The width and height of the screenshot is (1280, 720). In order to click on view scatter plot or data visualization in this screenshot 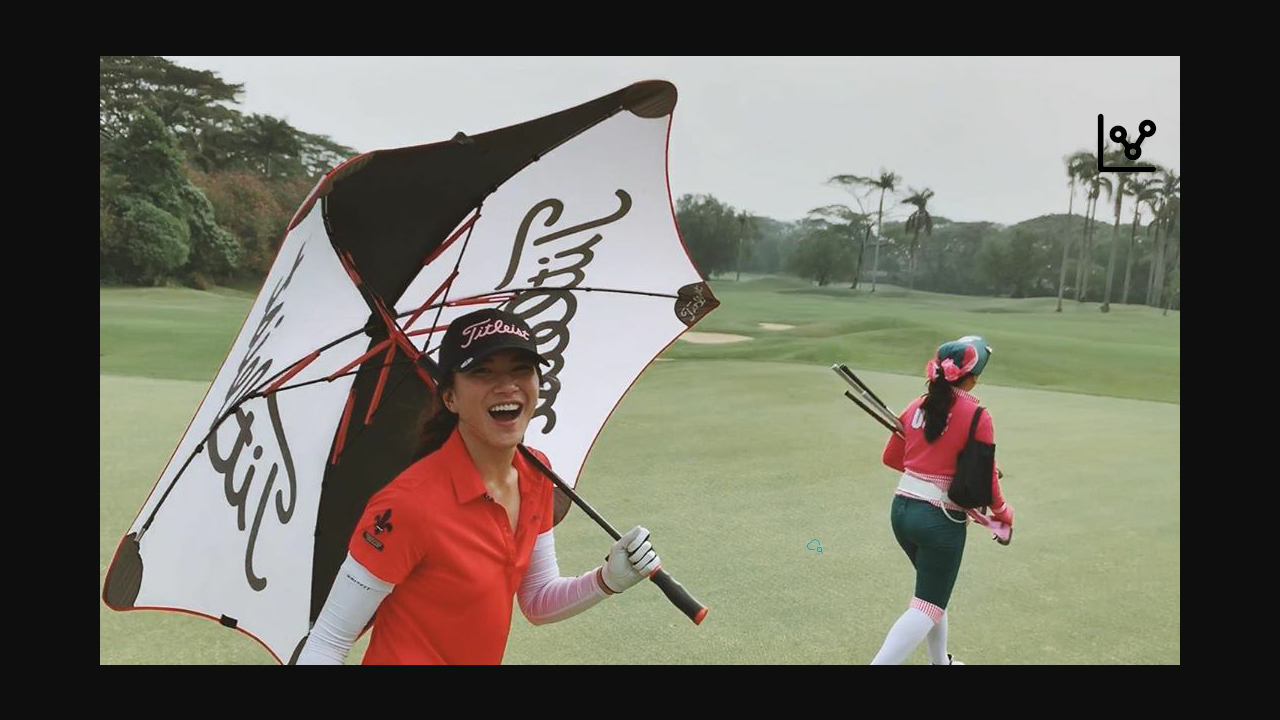, I will do `click(1127, 143)`.